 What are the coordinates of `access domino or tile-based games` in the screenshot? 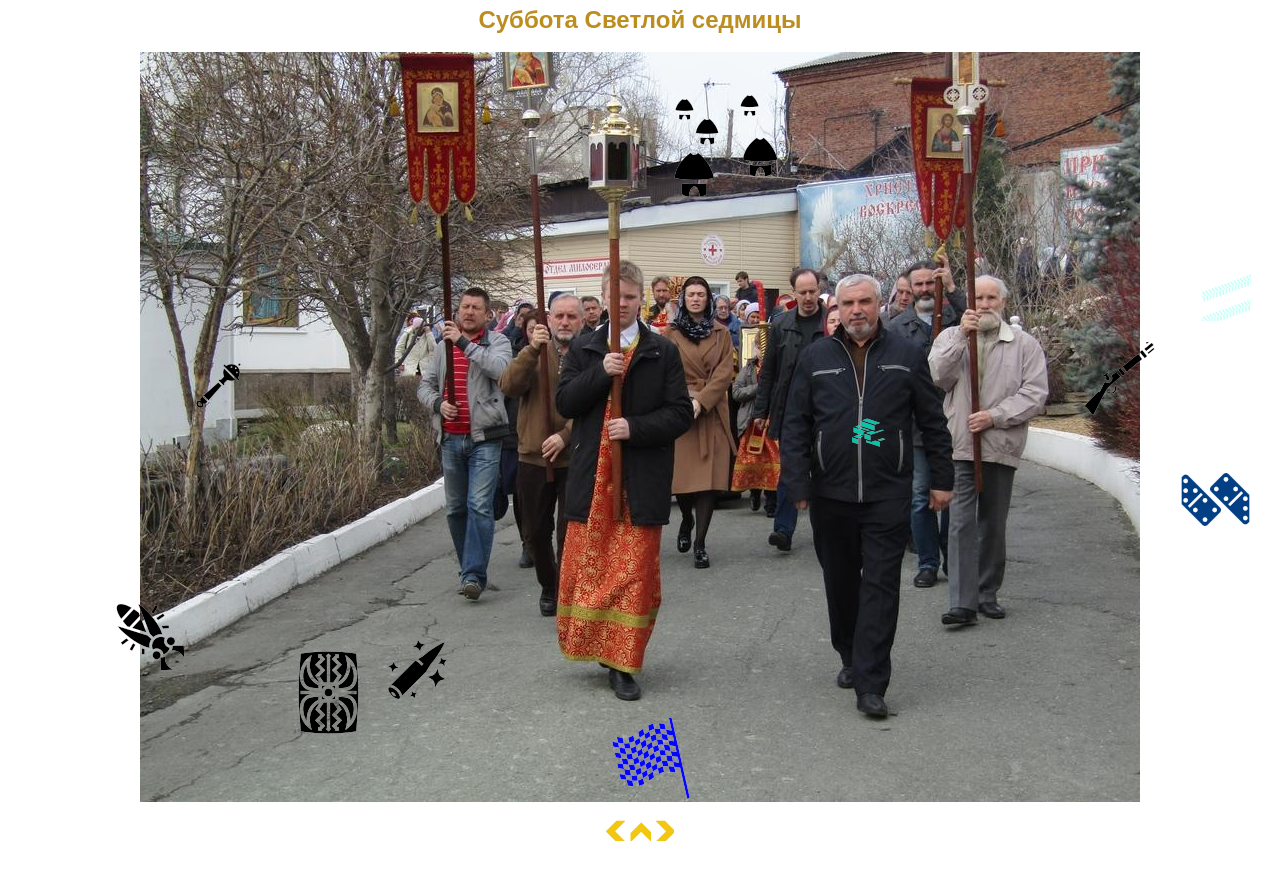 It's located at (1215, 499).